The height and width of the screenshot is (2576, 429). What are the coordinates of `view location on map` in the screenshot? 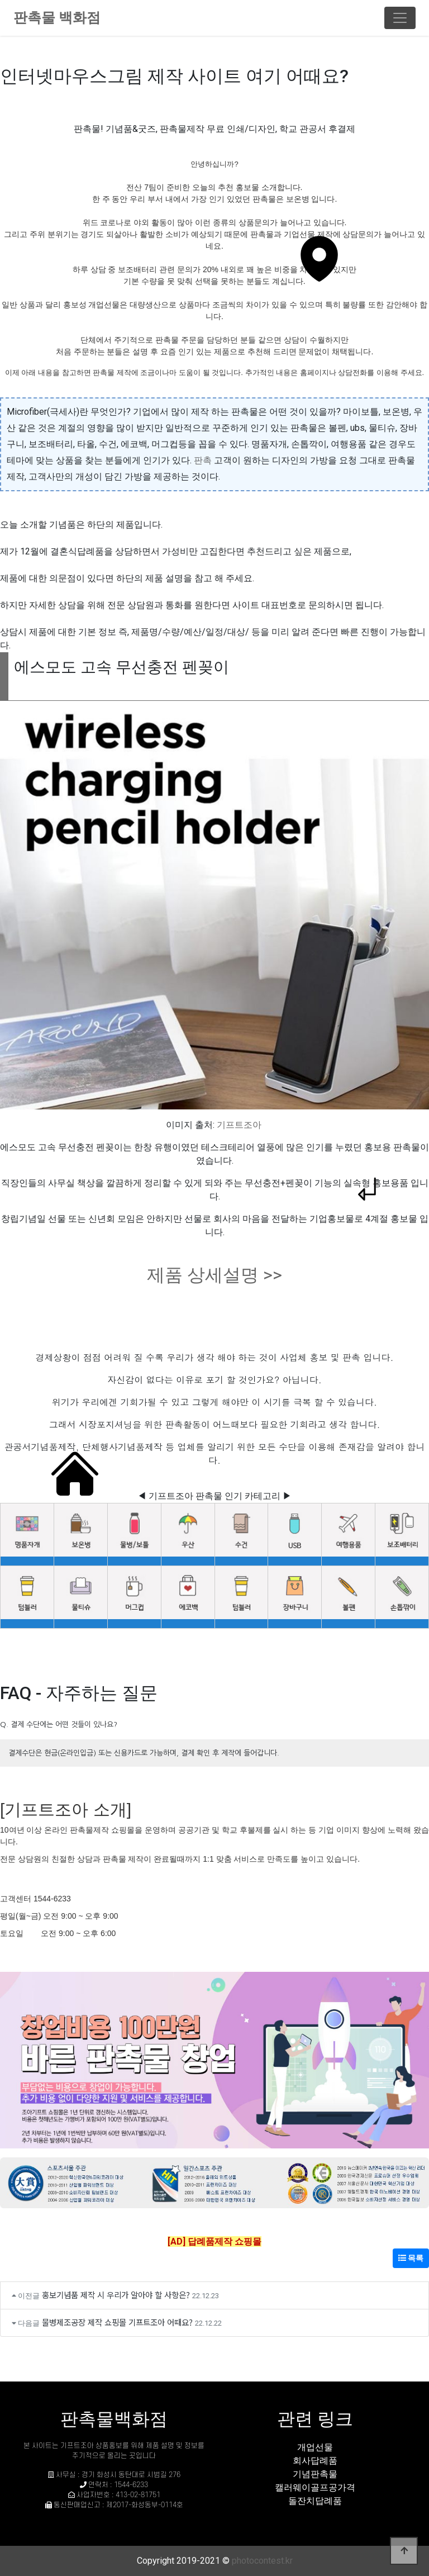 It's located at (319, 258).